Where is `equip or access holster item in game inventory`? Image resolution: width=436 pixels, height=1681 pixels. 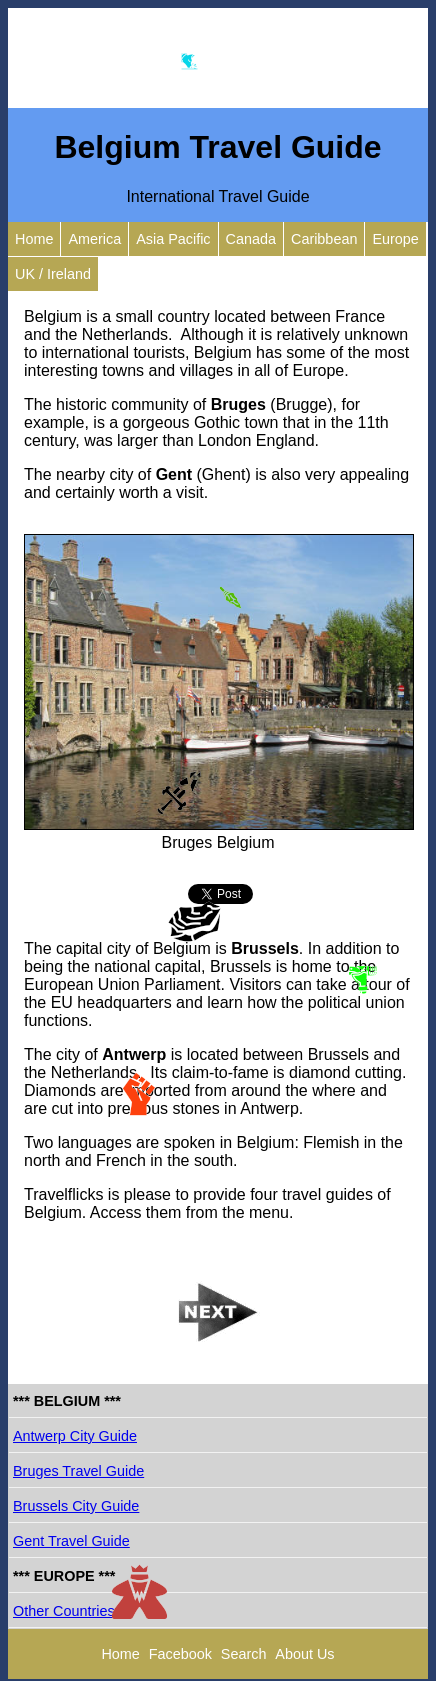 equip or access holster item in game inventory is located at coordinates (363, 980).